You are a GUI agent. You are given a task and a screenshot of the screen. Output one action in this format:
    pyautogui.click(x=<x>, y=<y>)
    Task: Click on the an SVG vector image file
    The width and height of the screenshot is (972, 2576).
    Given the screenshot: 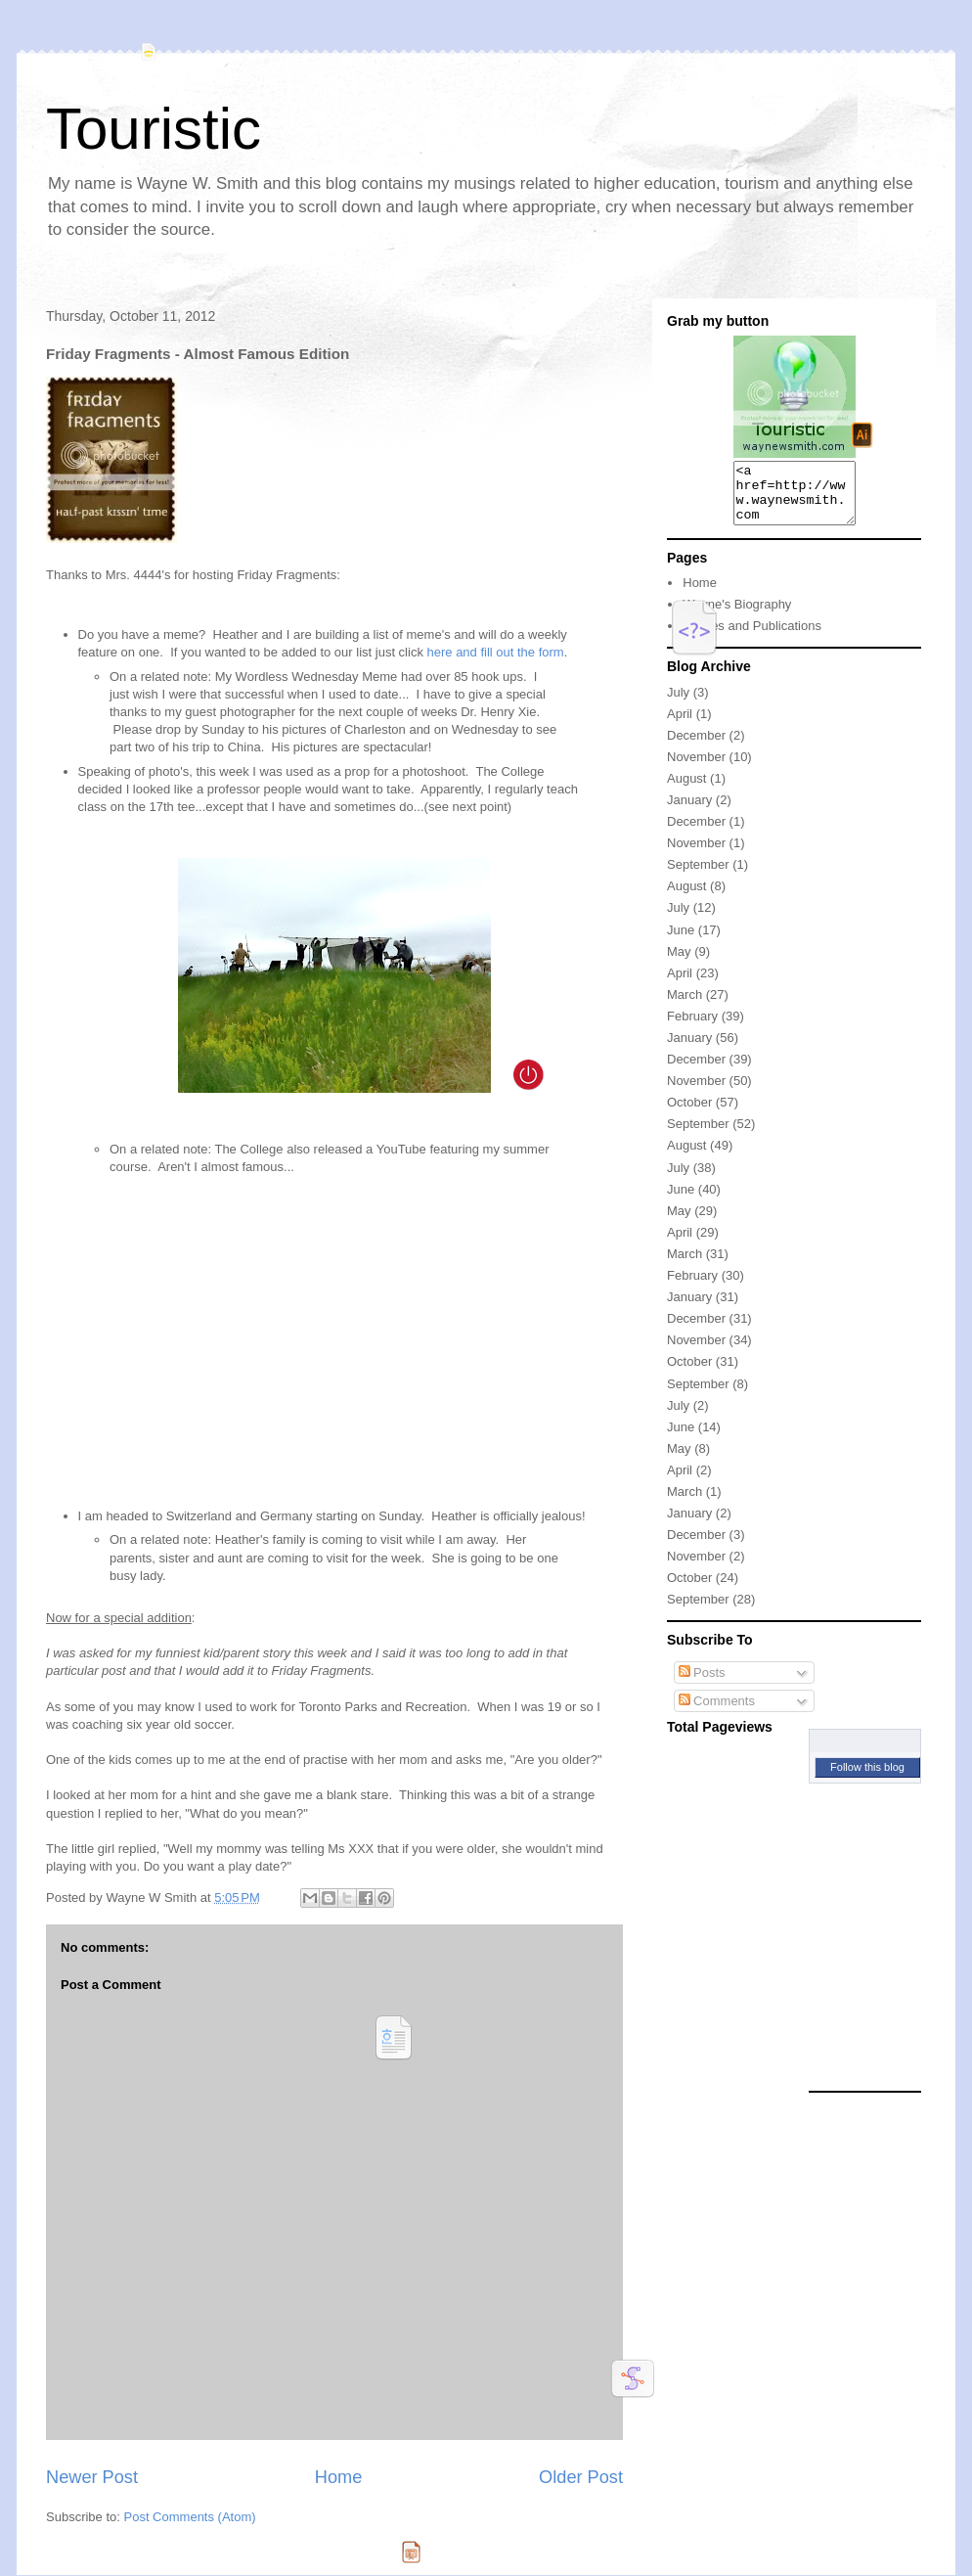 What is the action you would take?
    pyautogui.click(x=633, y=2377)
    